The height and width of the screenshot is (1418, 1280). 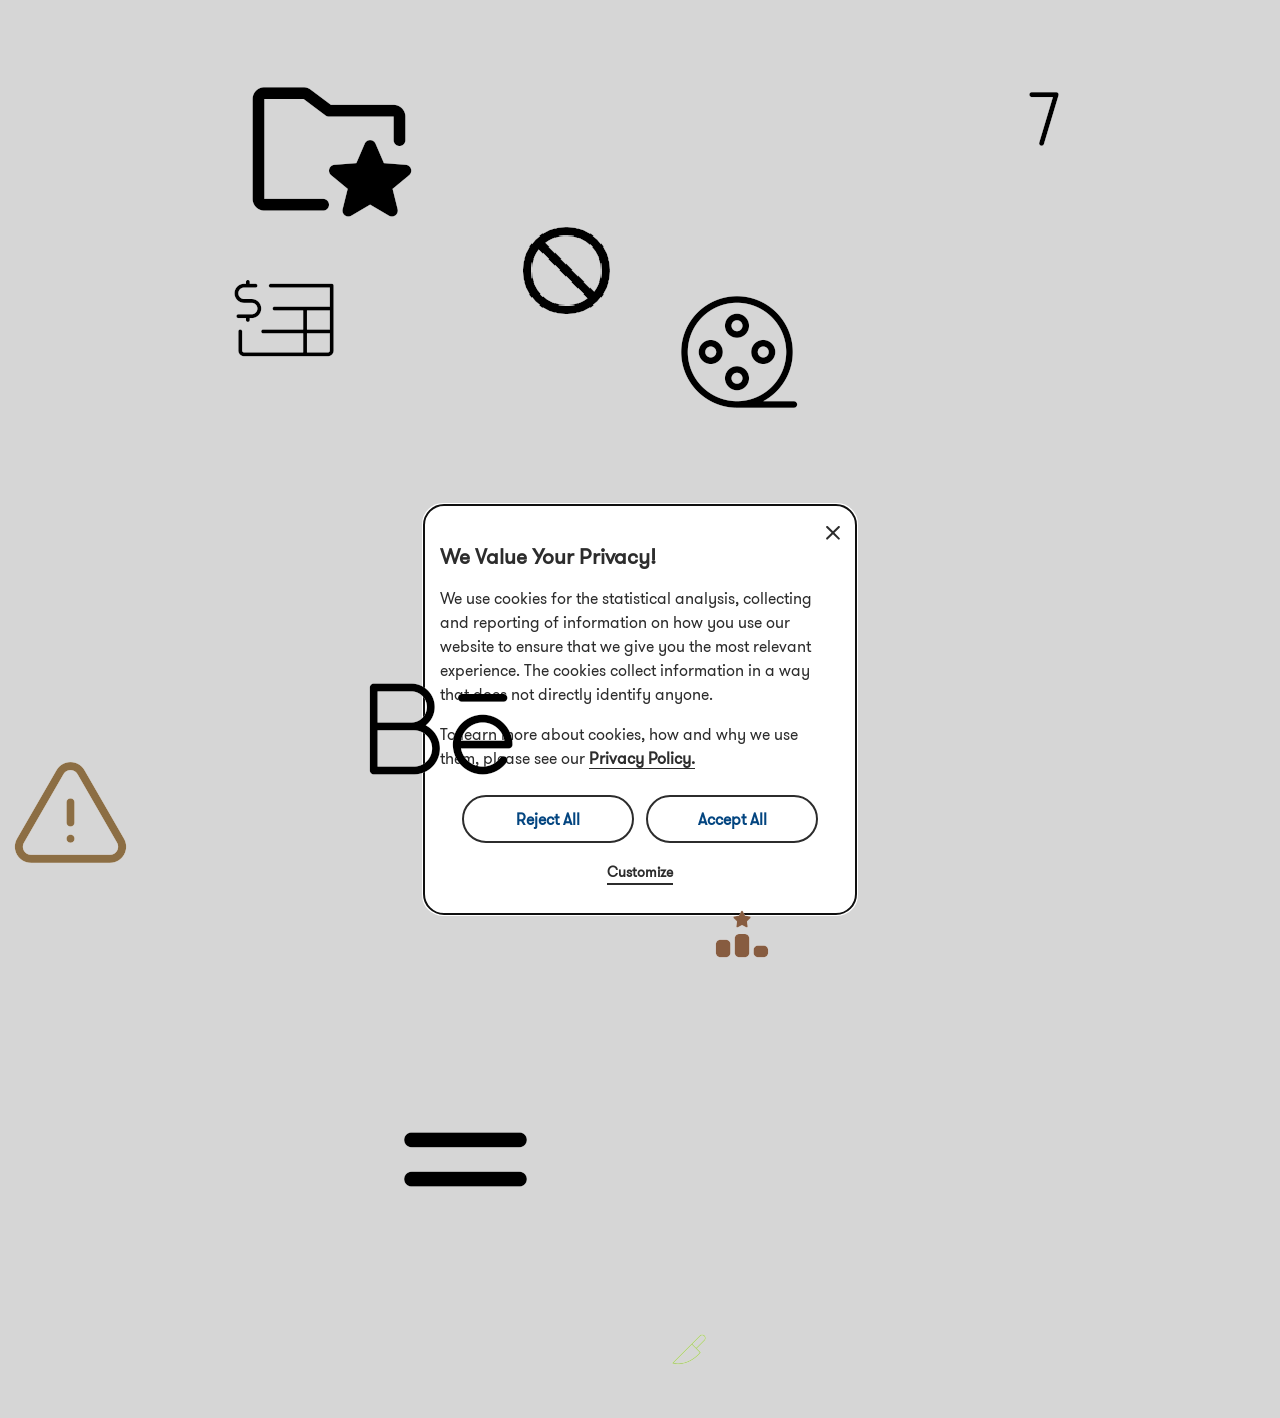 I want to click on indicates the number seven in a list or sequence, so click(x=1044, y=119).